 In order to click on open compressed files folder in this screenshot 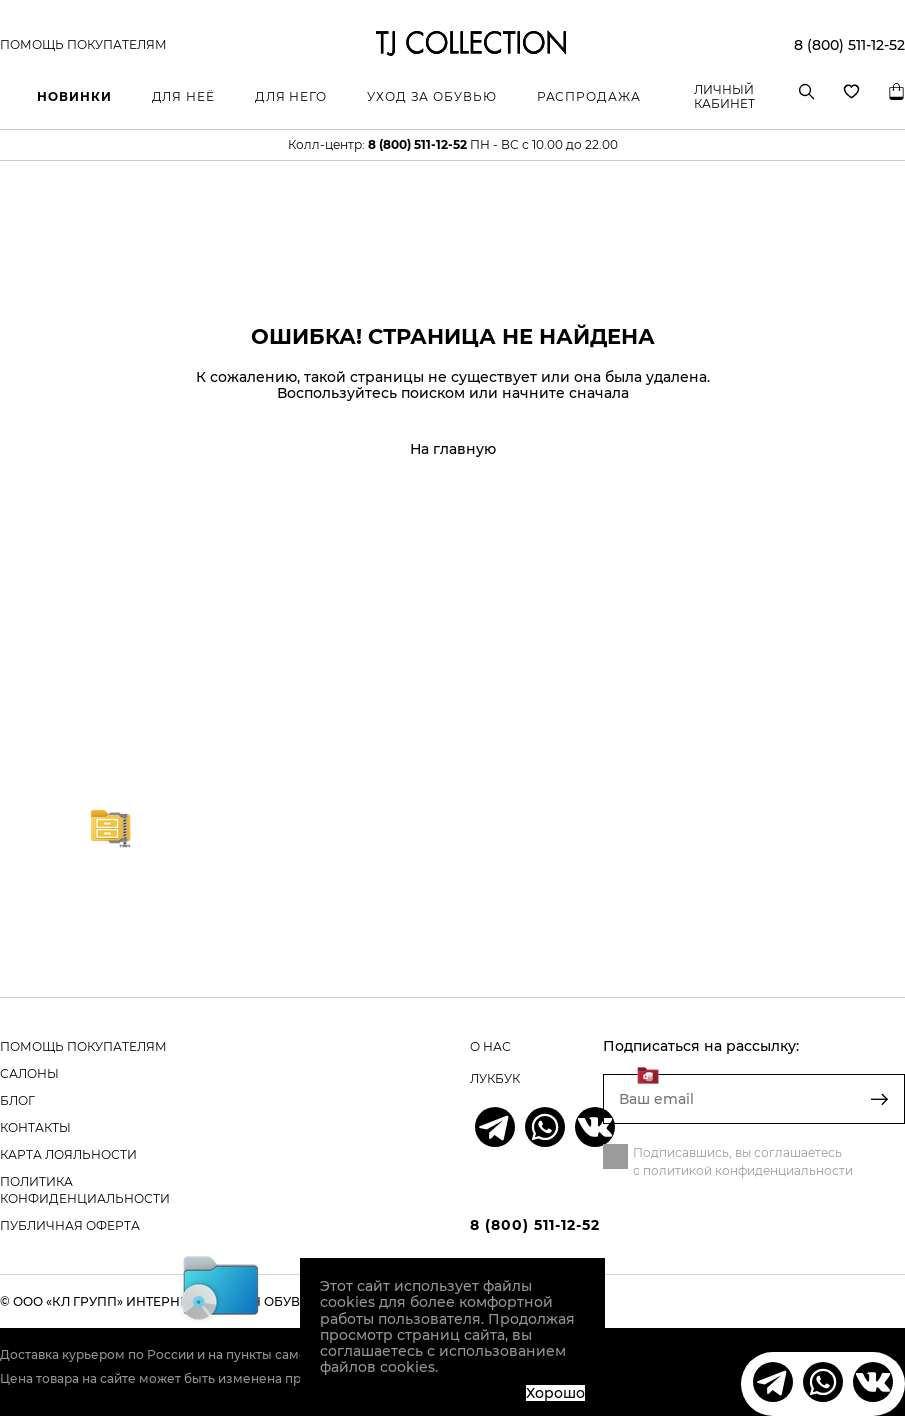, I will do `click(110, 826)`.